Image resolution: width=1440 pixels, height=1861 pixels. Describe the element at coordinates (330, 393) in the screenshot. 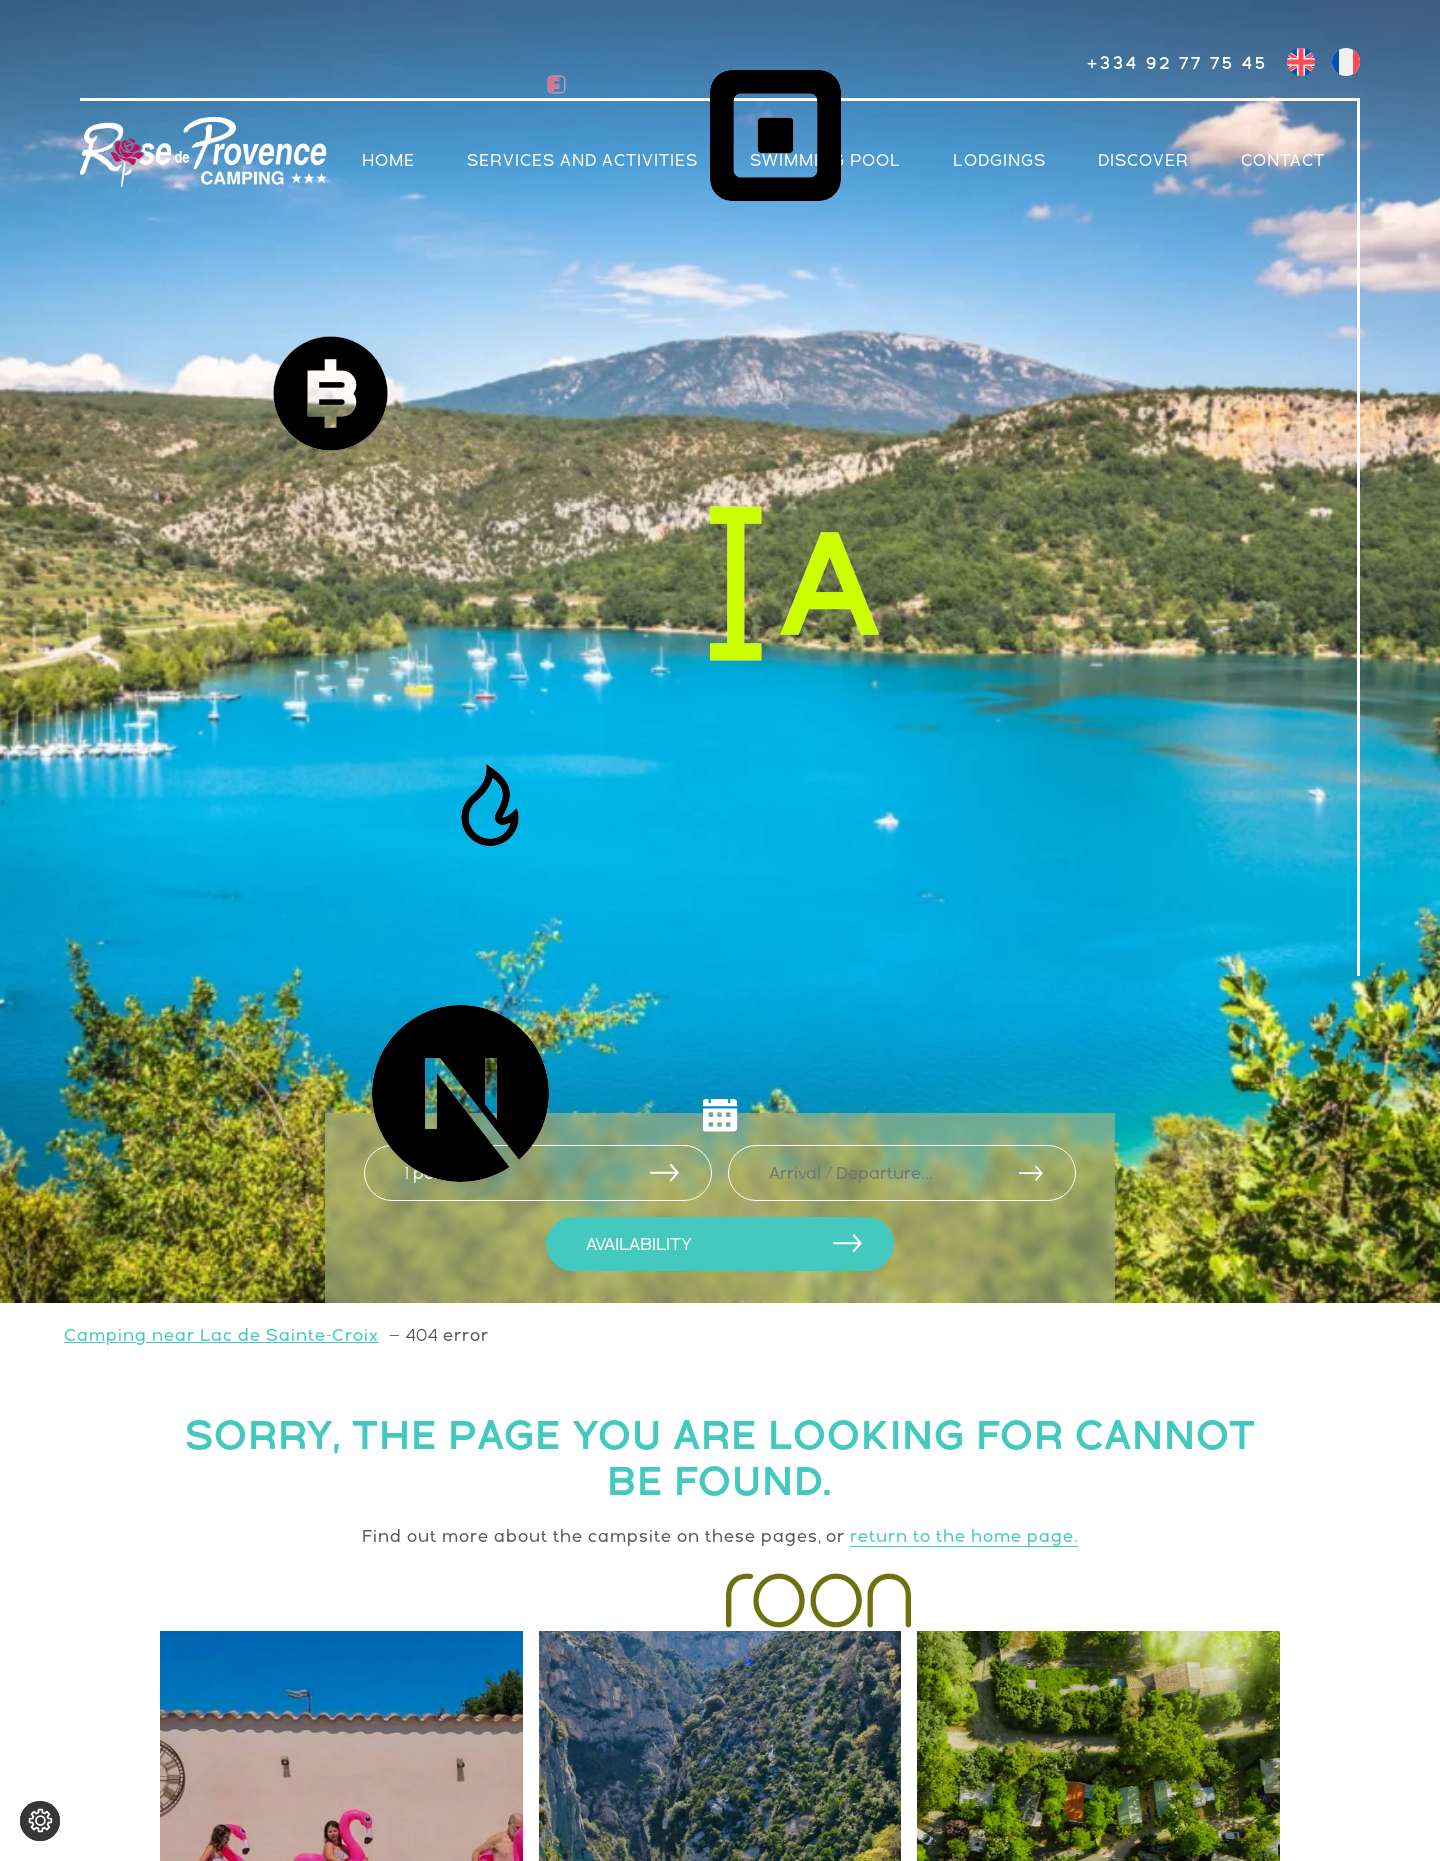

I see `bitcoin or cryptocurrency indicator` at that location.